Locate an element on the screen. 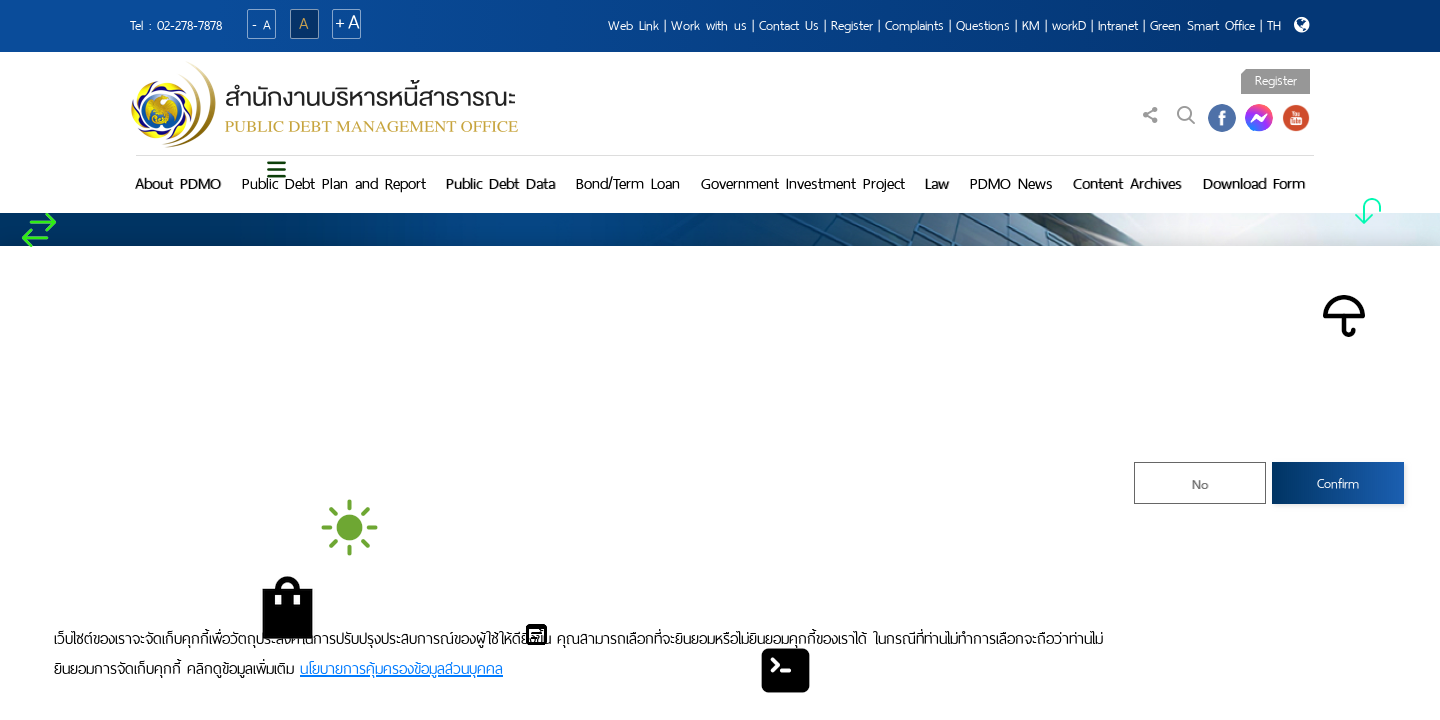 The height and width of the screenshot is (720, 1440). view weather protection or rain forecast is located at coordinates (1344, 316).